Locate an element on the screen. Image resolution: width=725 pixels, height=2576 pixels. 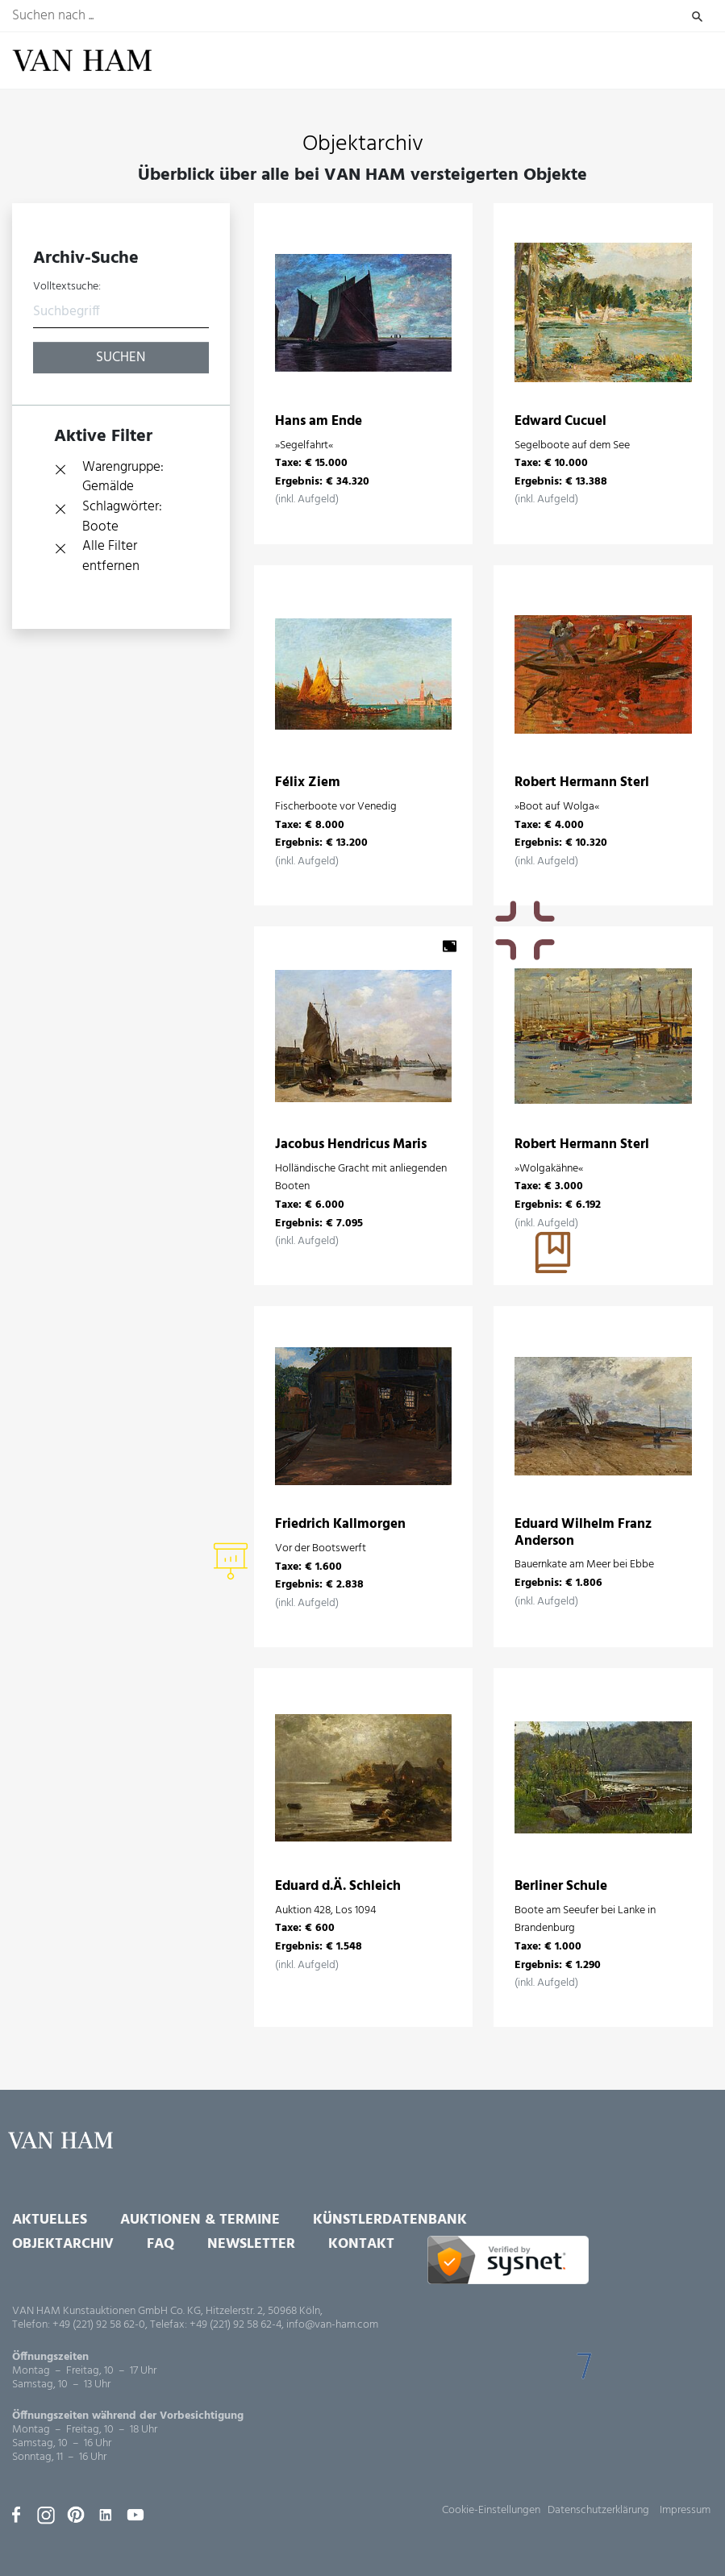
view presentation with data charts is located at coordinates (231, 1559).